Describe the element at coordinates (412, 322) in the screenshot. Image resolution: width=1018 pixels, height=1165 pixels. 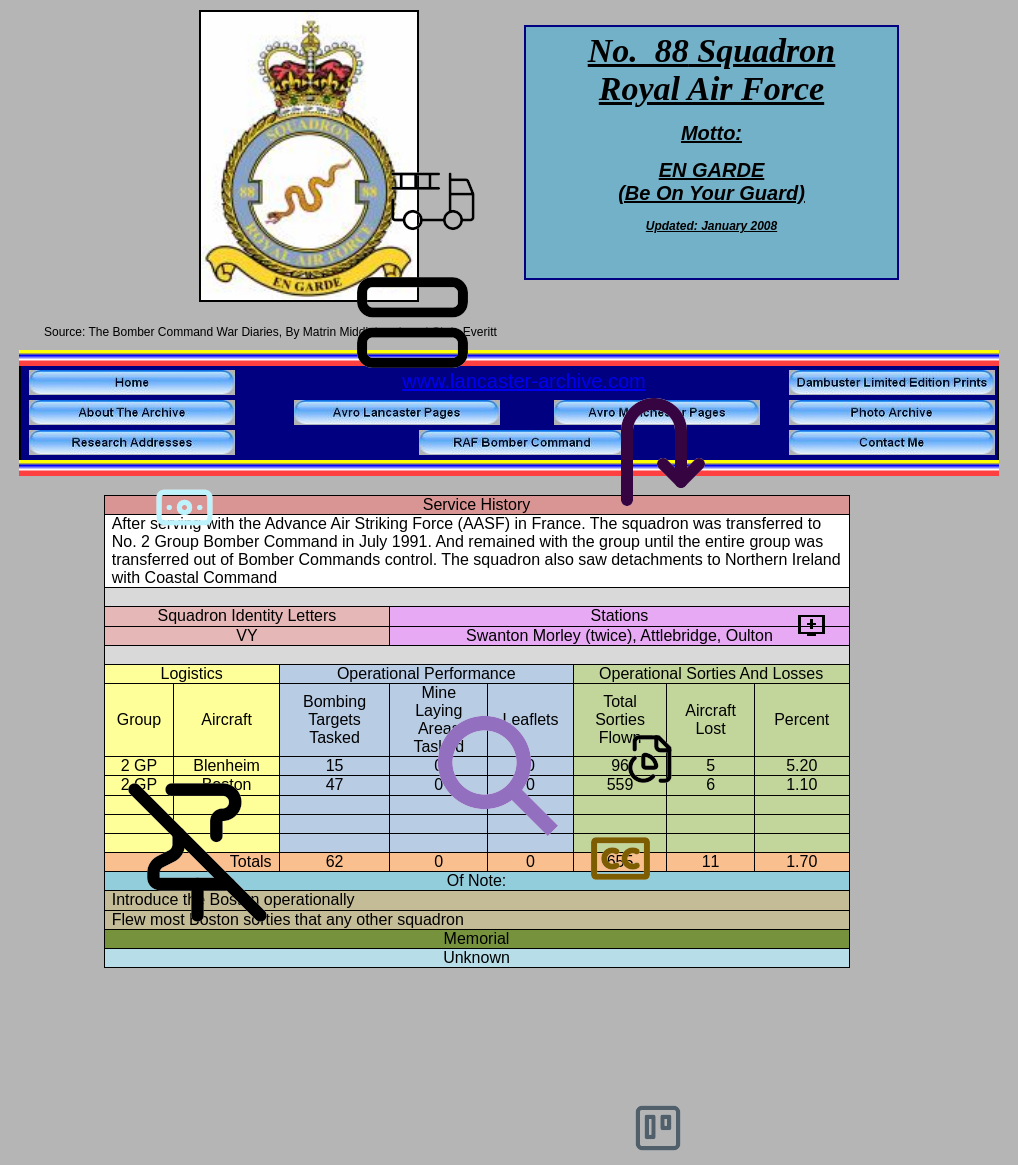
I see `stretch or expand content horizontally` at that location.